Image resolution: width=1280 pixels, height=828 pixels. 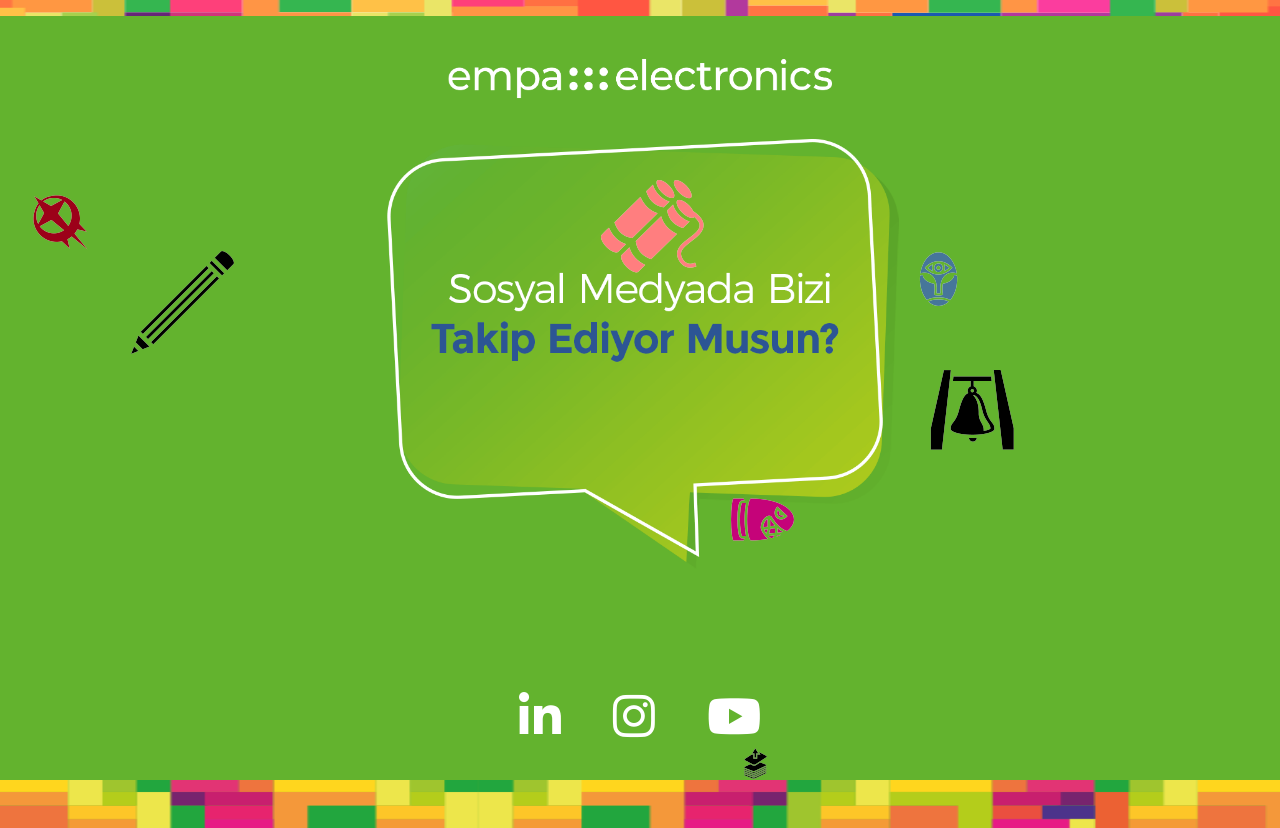 I want to click on edit or modify content, so click(x=182, y=302).